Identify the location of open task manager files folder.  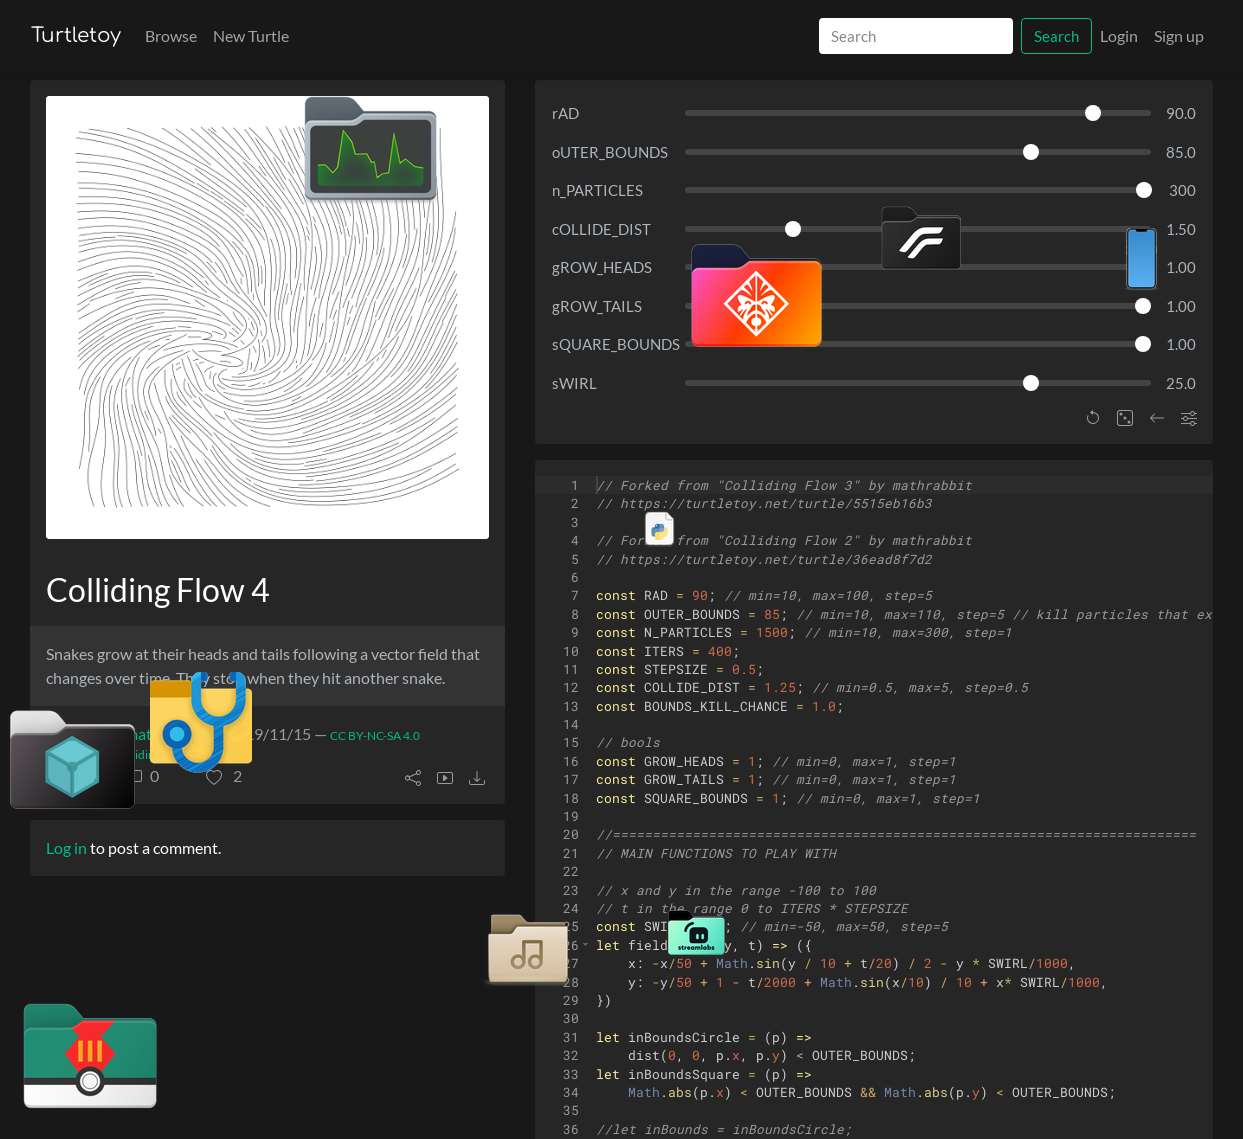
(370, 152).